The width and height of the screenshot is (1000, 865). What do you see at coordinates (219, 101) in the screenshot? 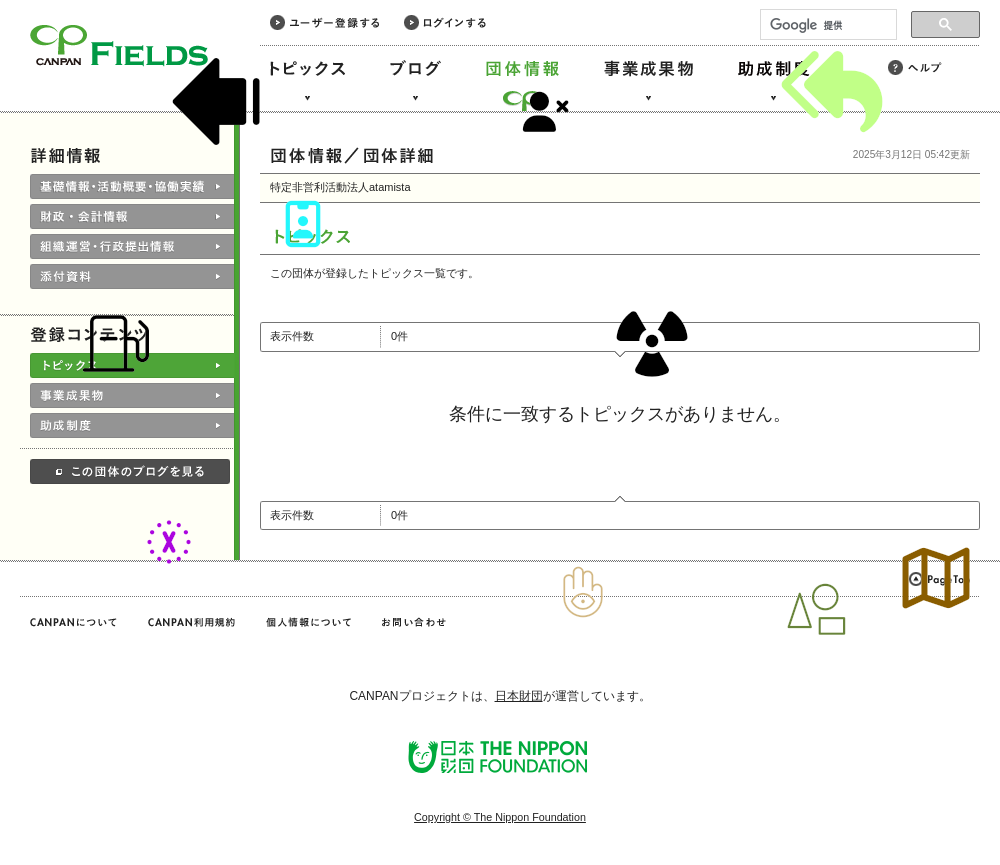
I see `go back to previous screen` at bounding box center [219, 101].